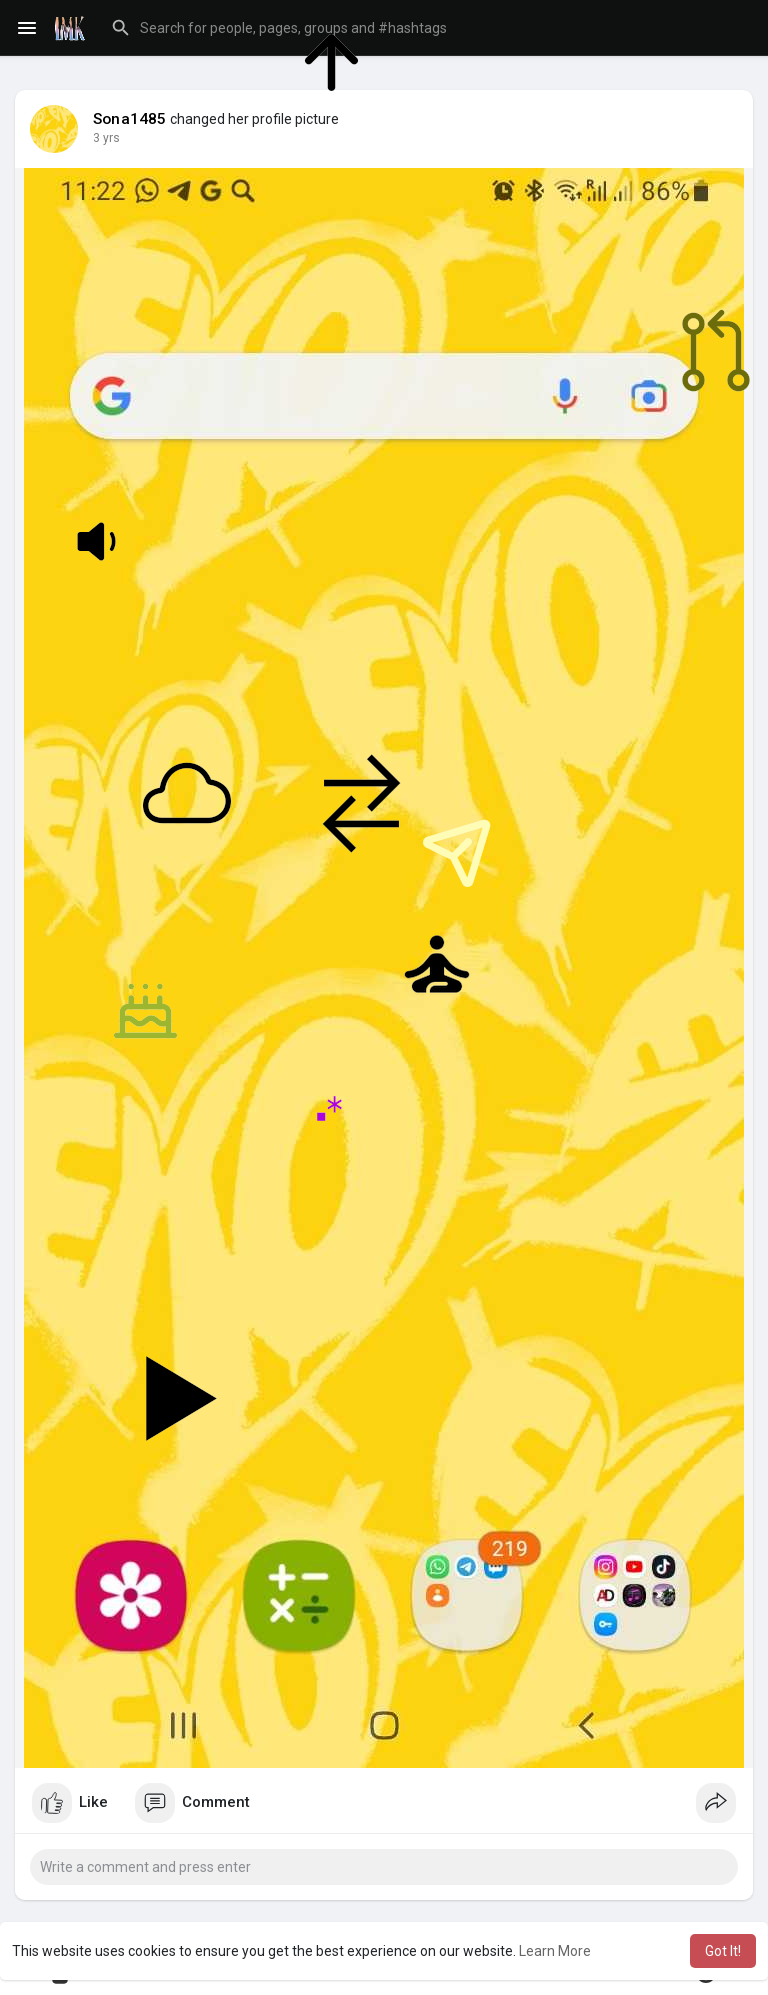  Describe the element at coordinates (437, 964) in the screenshot. I see `access meditation or mindfulness features` at that location.